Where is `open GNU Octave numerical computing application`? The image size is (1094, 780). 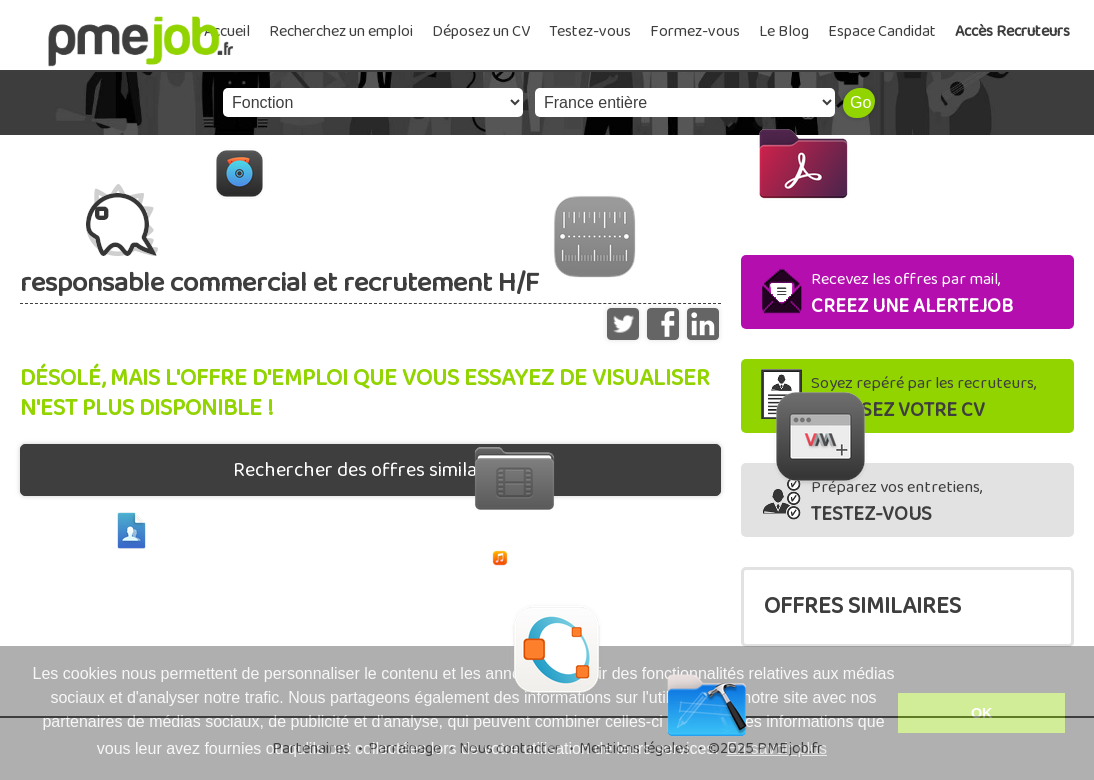 open GNU Octave numerical computing application is located at coordinates (556, 648).